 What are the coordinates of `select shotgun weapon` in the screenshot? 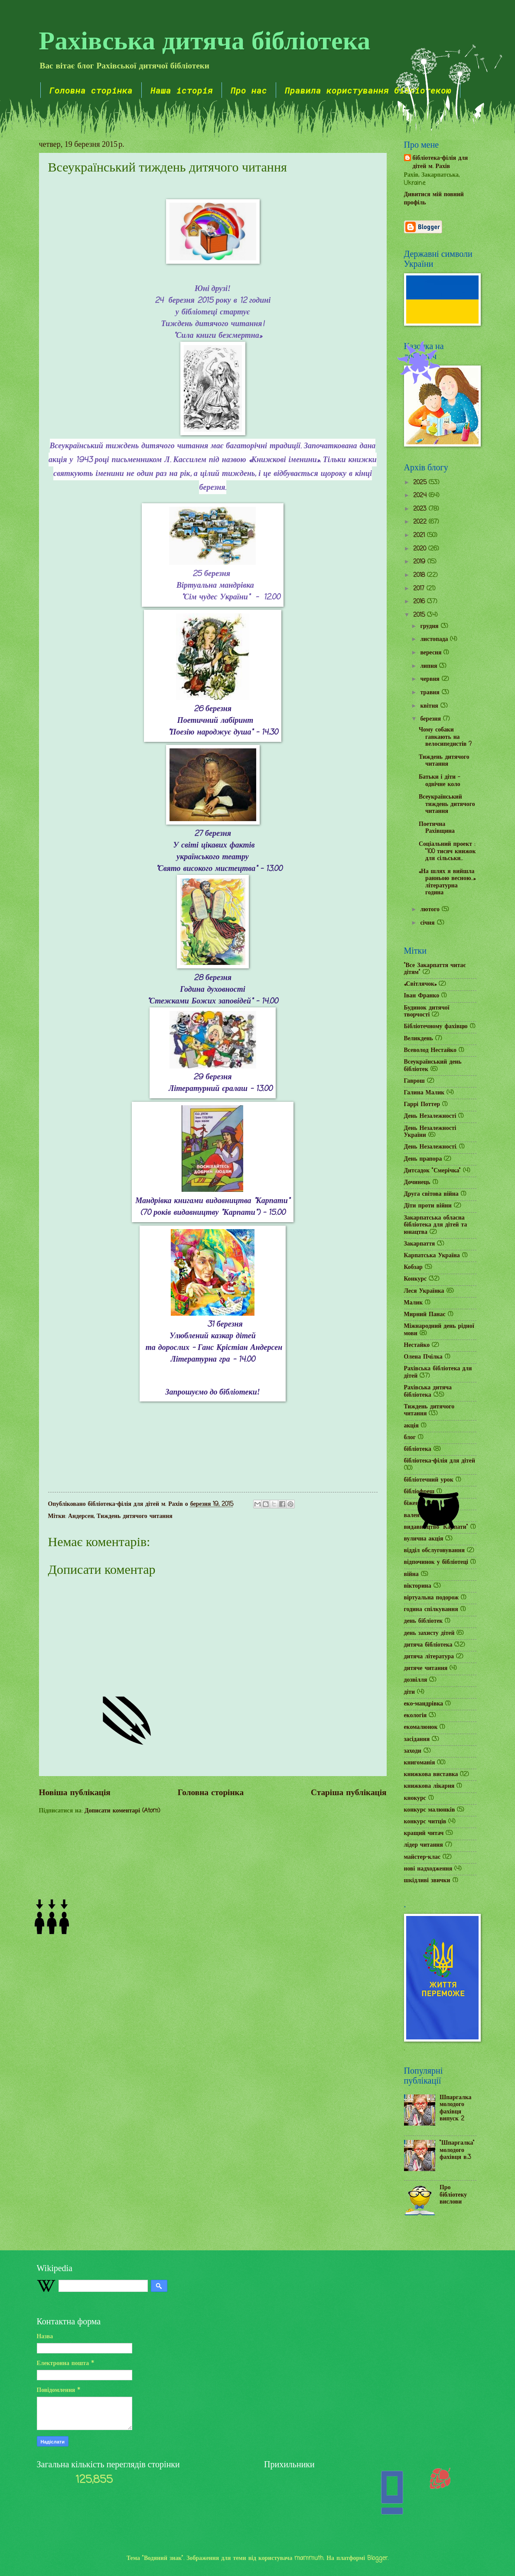 It's located at (392, 2492).